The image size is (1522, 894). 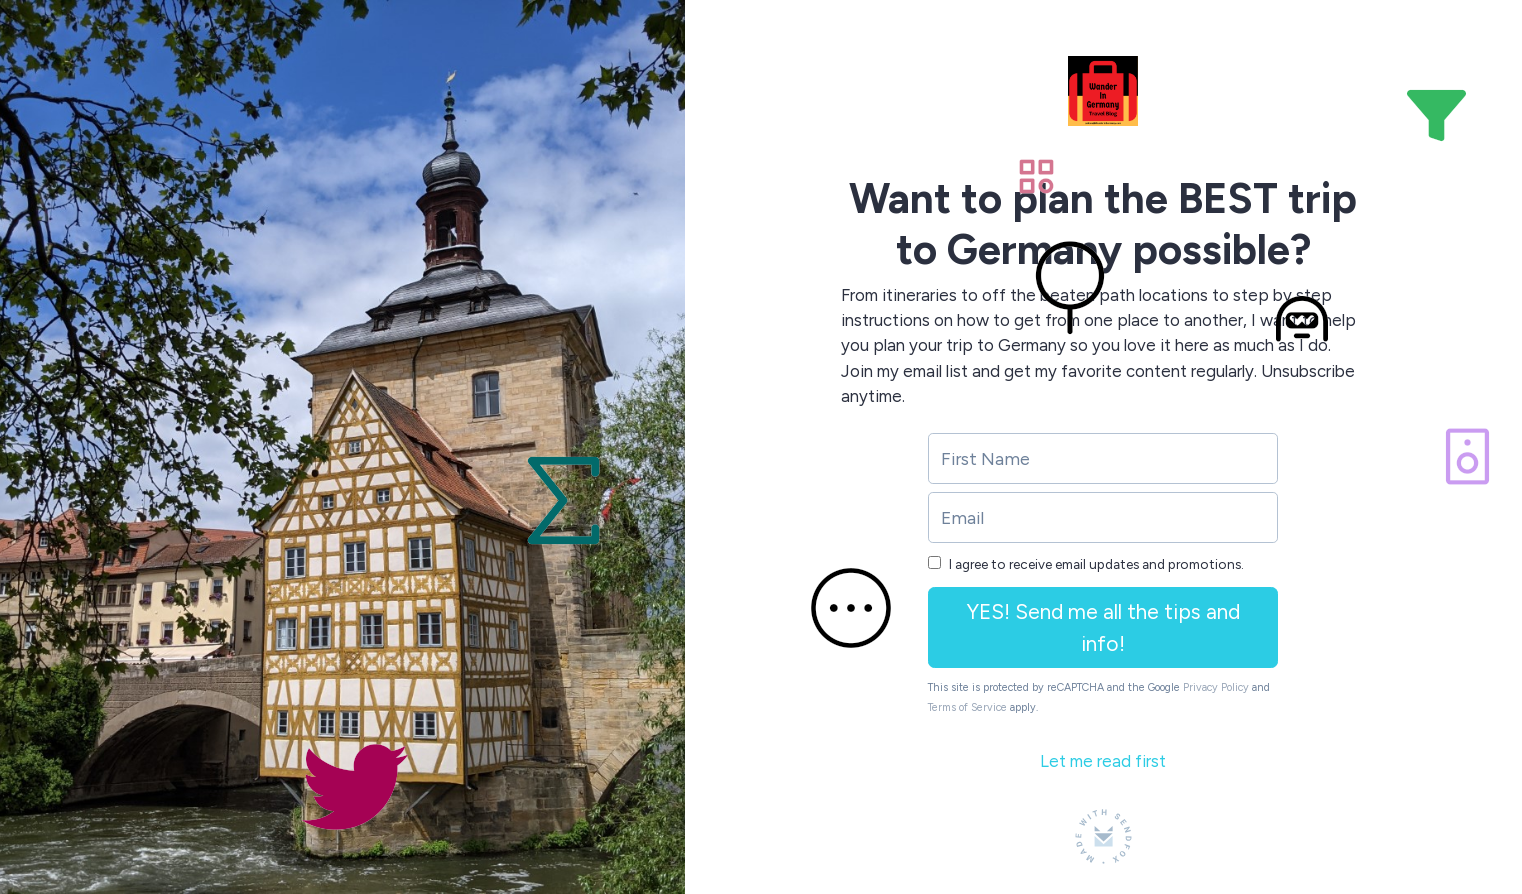 What do you see at coordinates (851, 608) in the screenshot?
I see `open more options menu` at bounding box center [851, 608].